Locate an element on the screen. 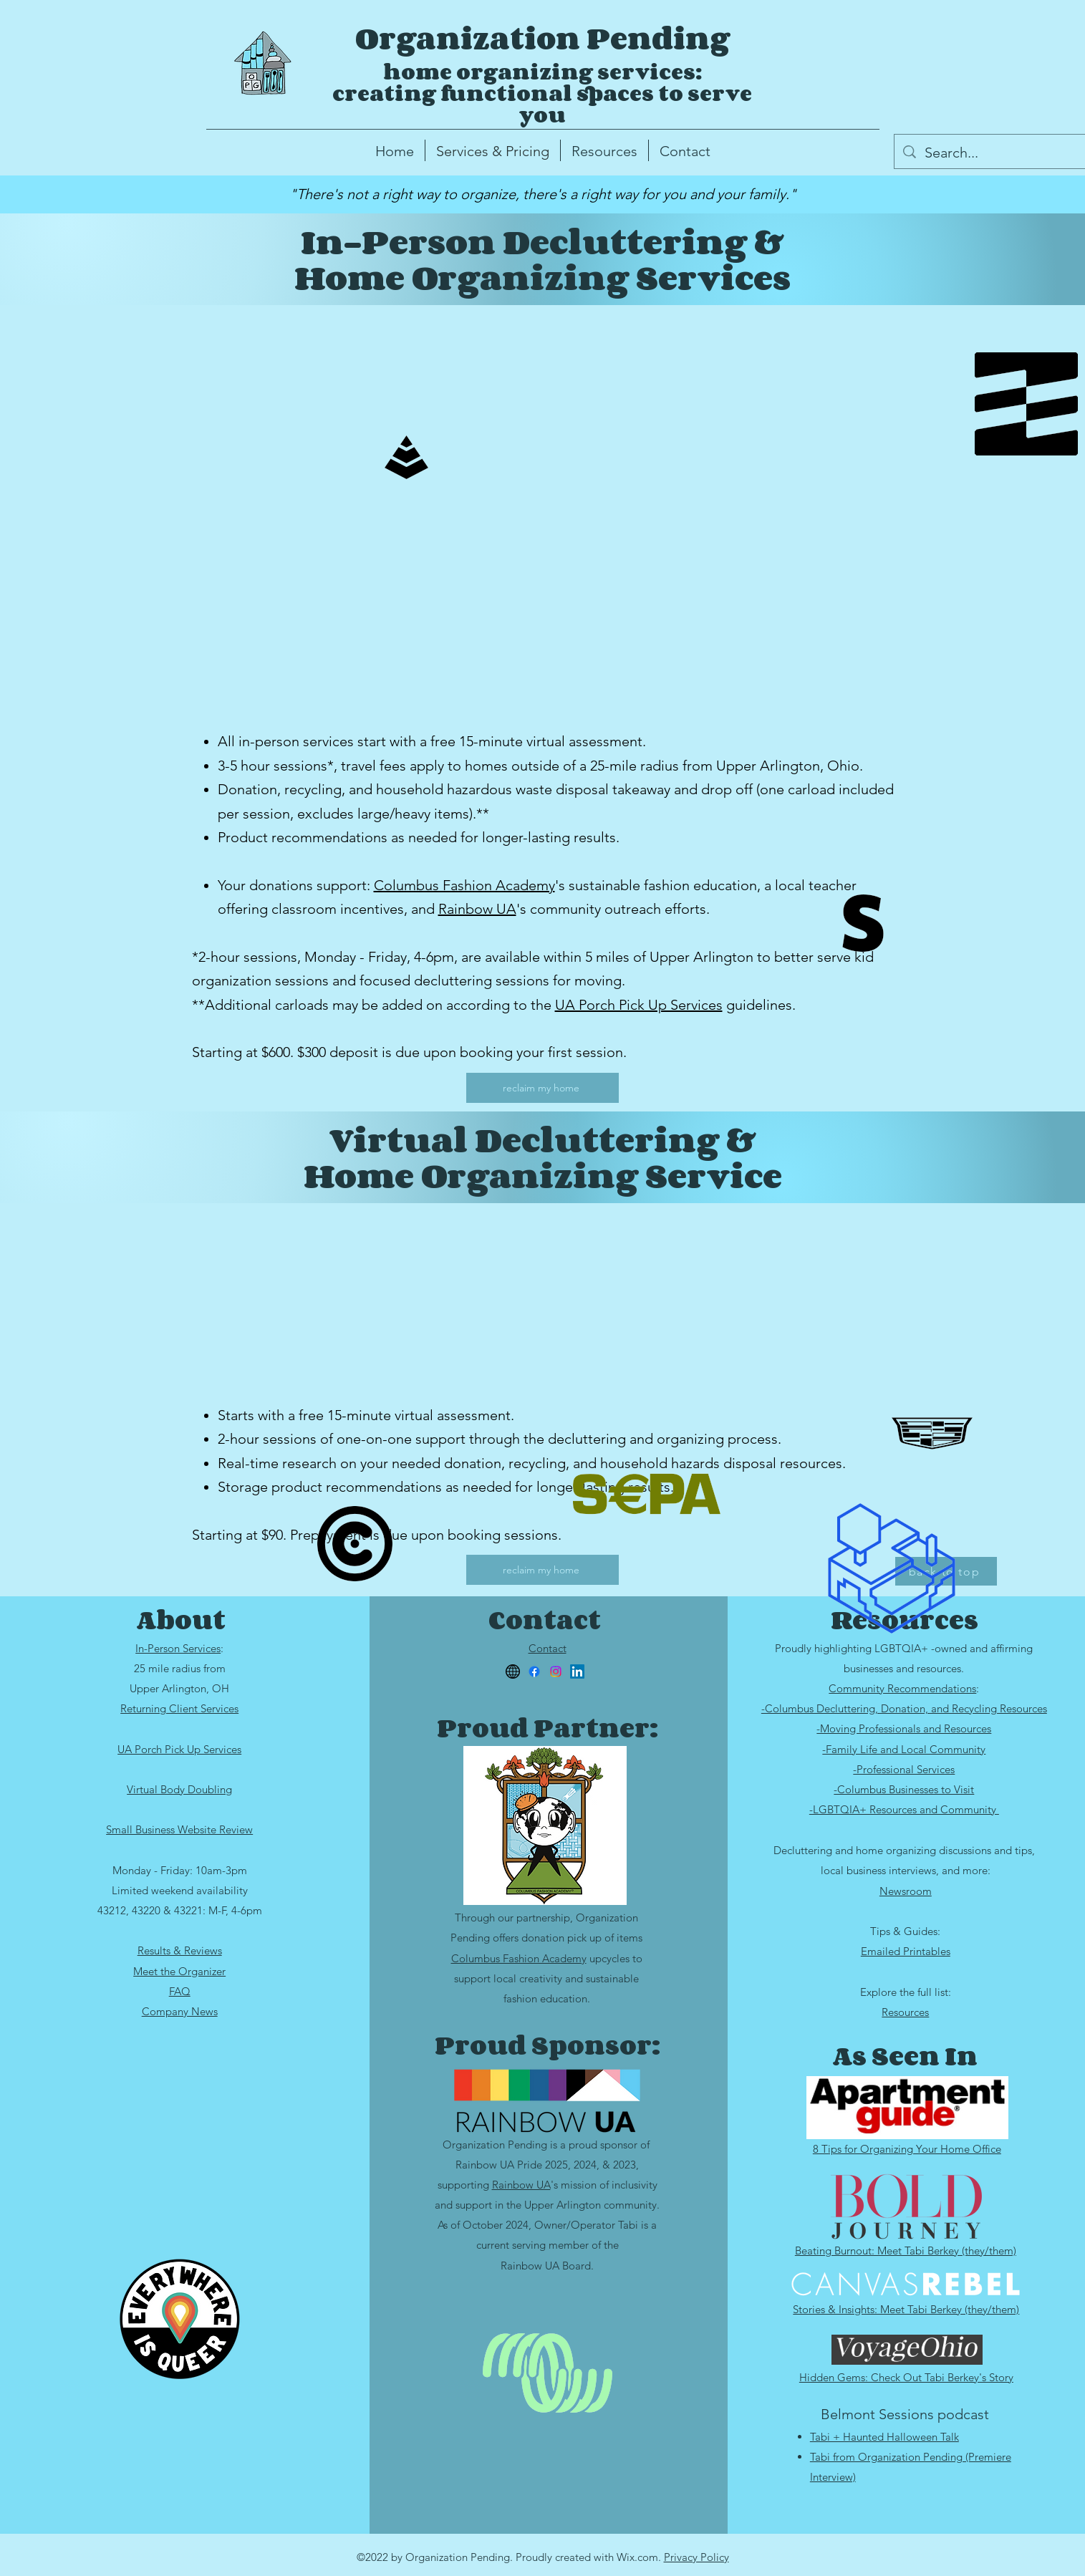 This screenshot has height=2576, width=1085. rootsbedrock brand logo is located at coordinates (1026, 404).